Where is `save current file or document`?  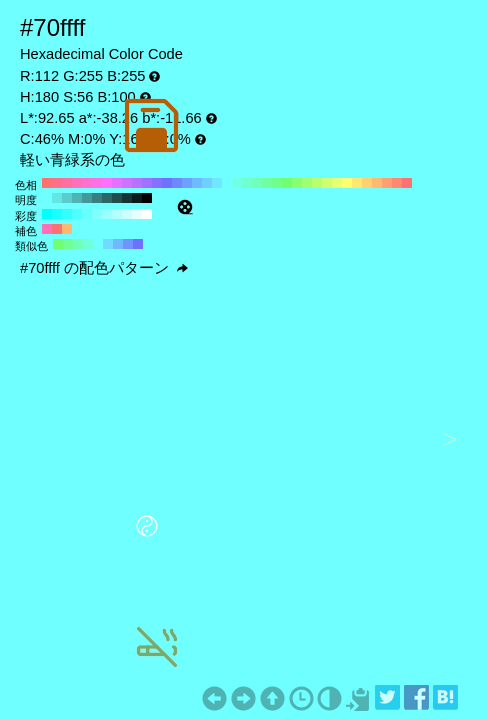 save current file or document is located at coordinates (151, 125).